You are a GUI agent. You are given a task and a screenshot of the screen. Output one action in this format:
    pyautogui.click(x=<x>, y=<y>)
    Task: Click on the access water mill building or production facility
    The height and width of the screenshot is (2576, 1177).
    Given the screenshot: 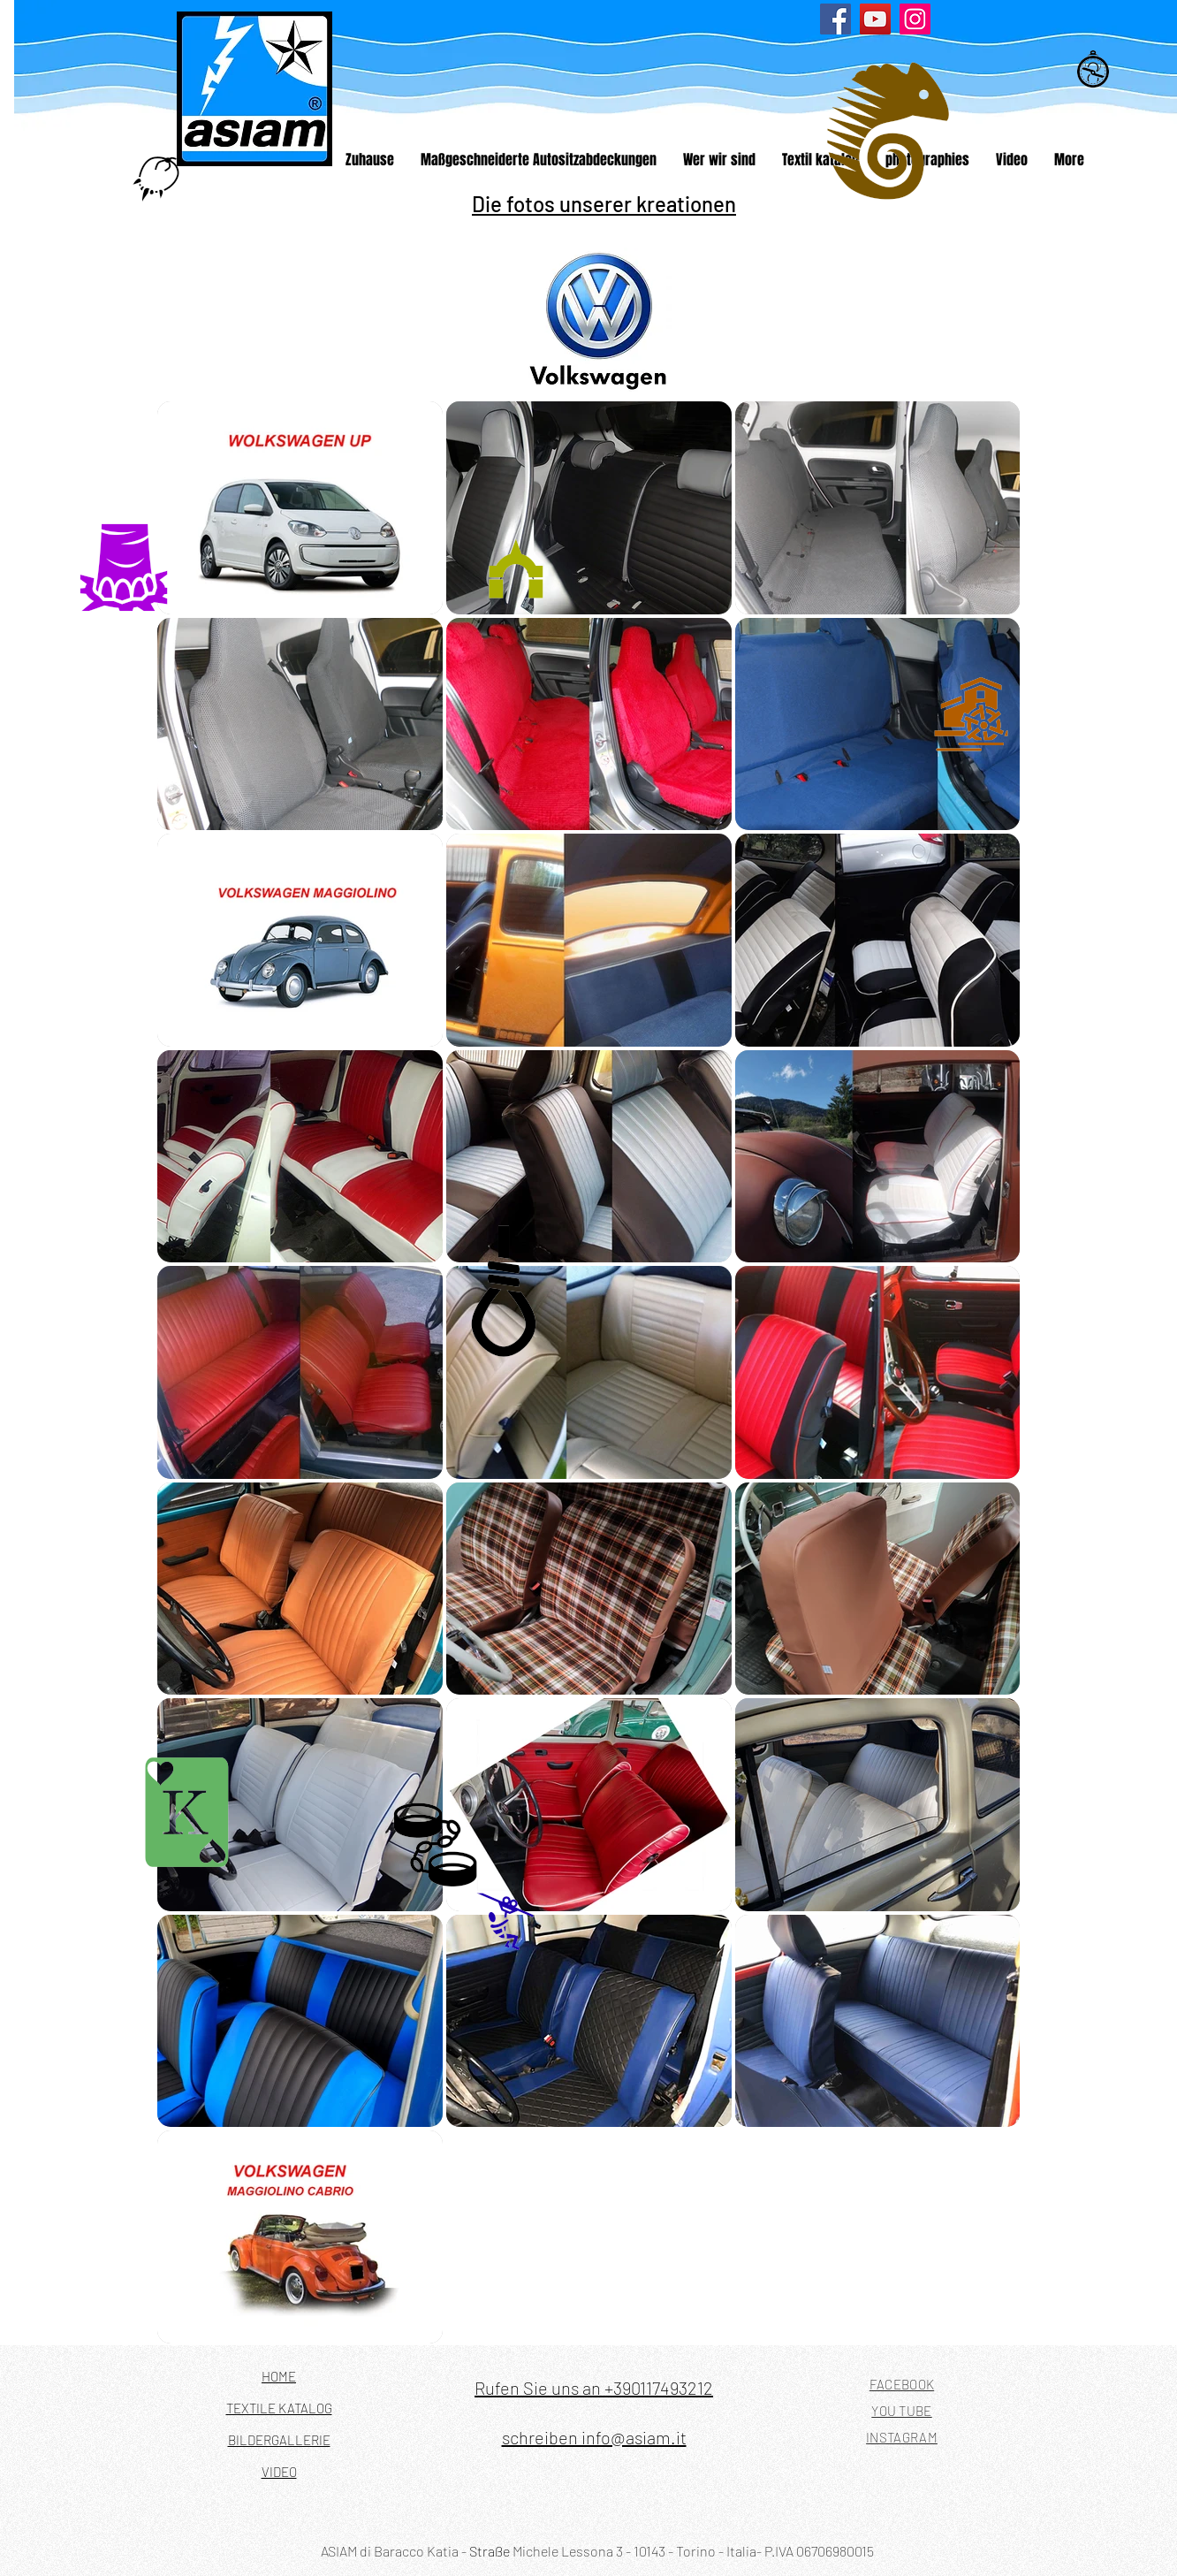 What is the action you would take?
    pyautogui.click(x=971, y=714)
    